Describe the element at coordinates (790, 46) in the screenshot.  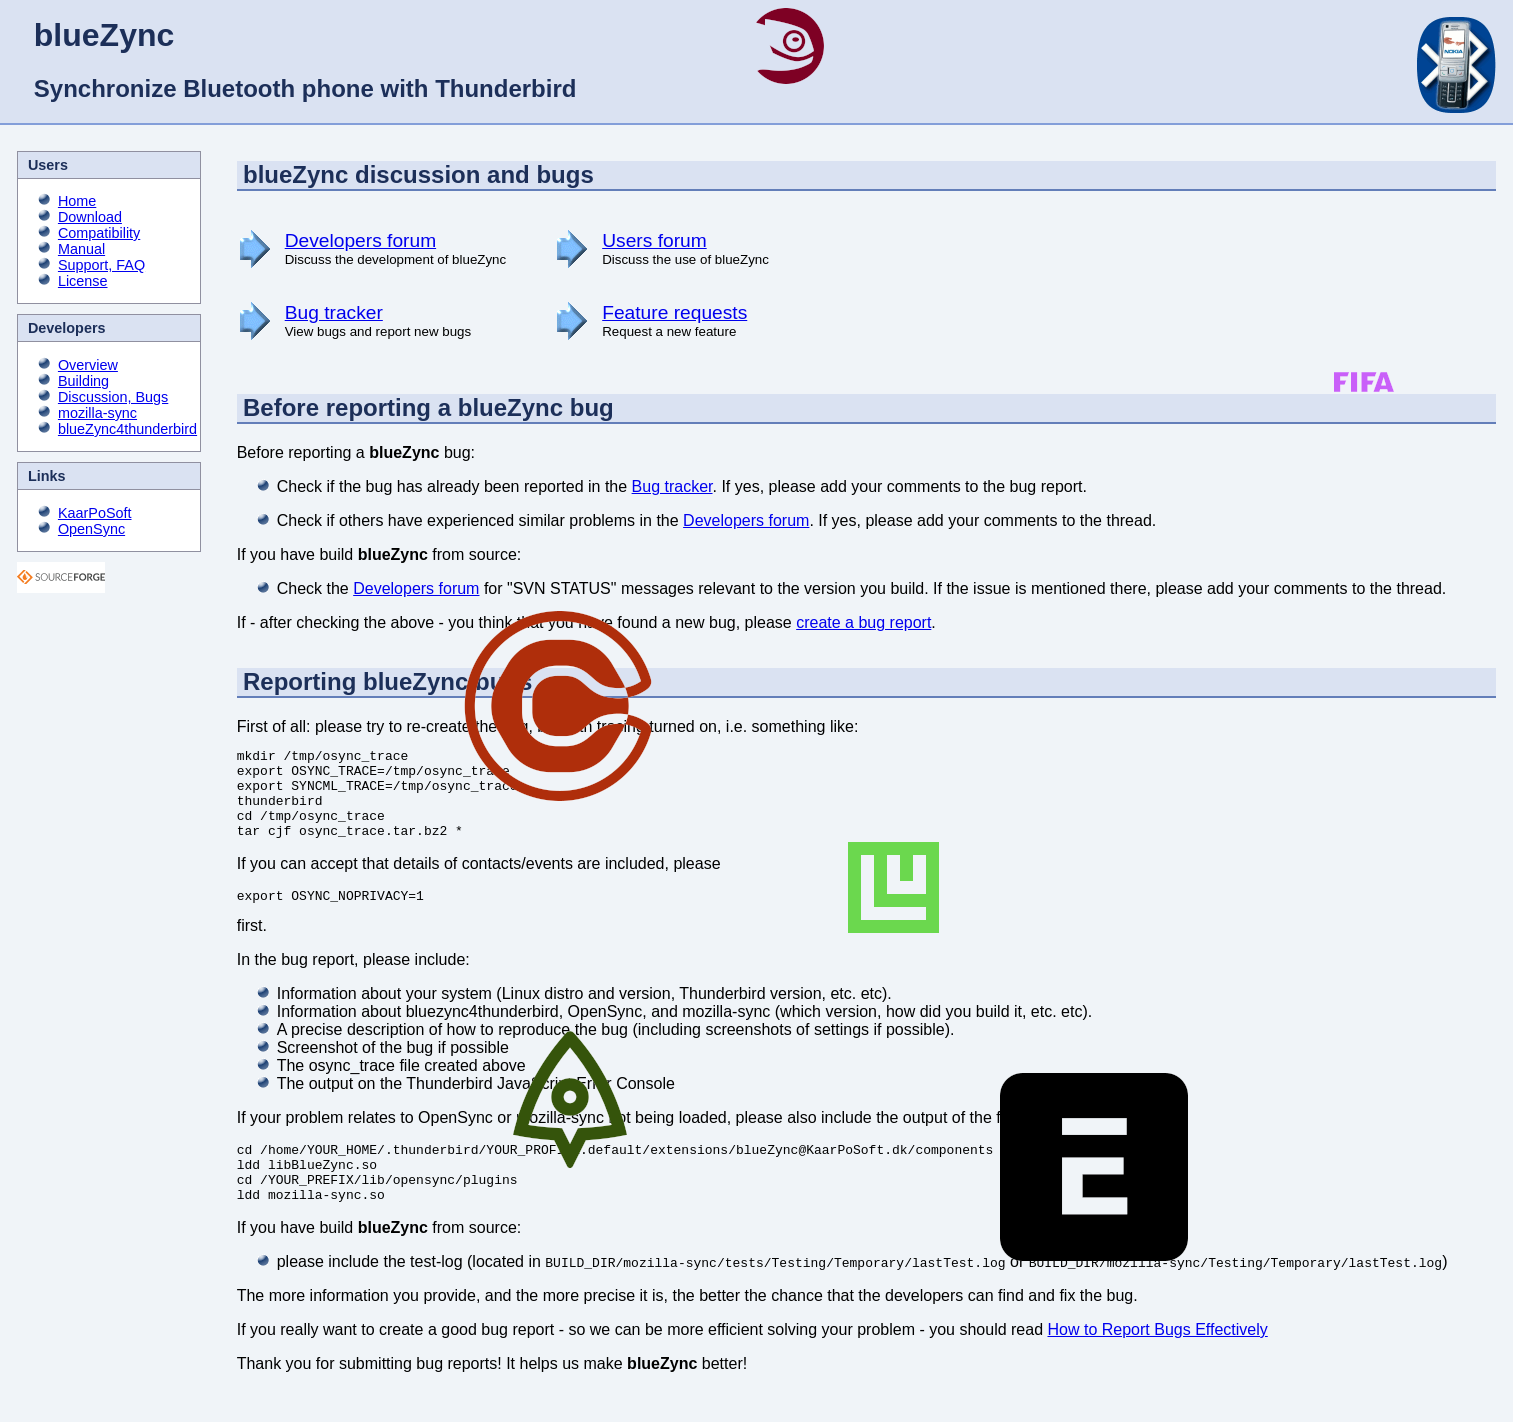
I see `openSUSE Linux distribution logo` at that location.